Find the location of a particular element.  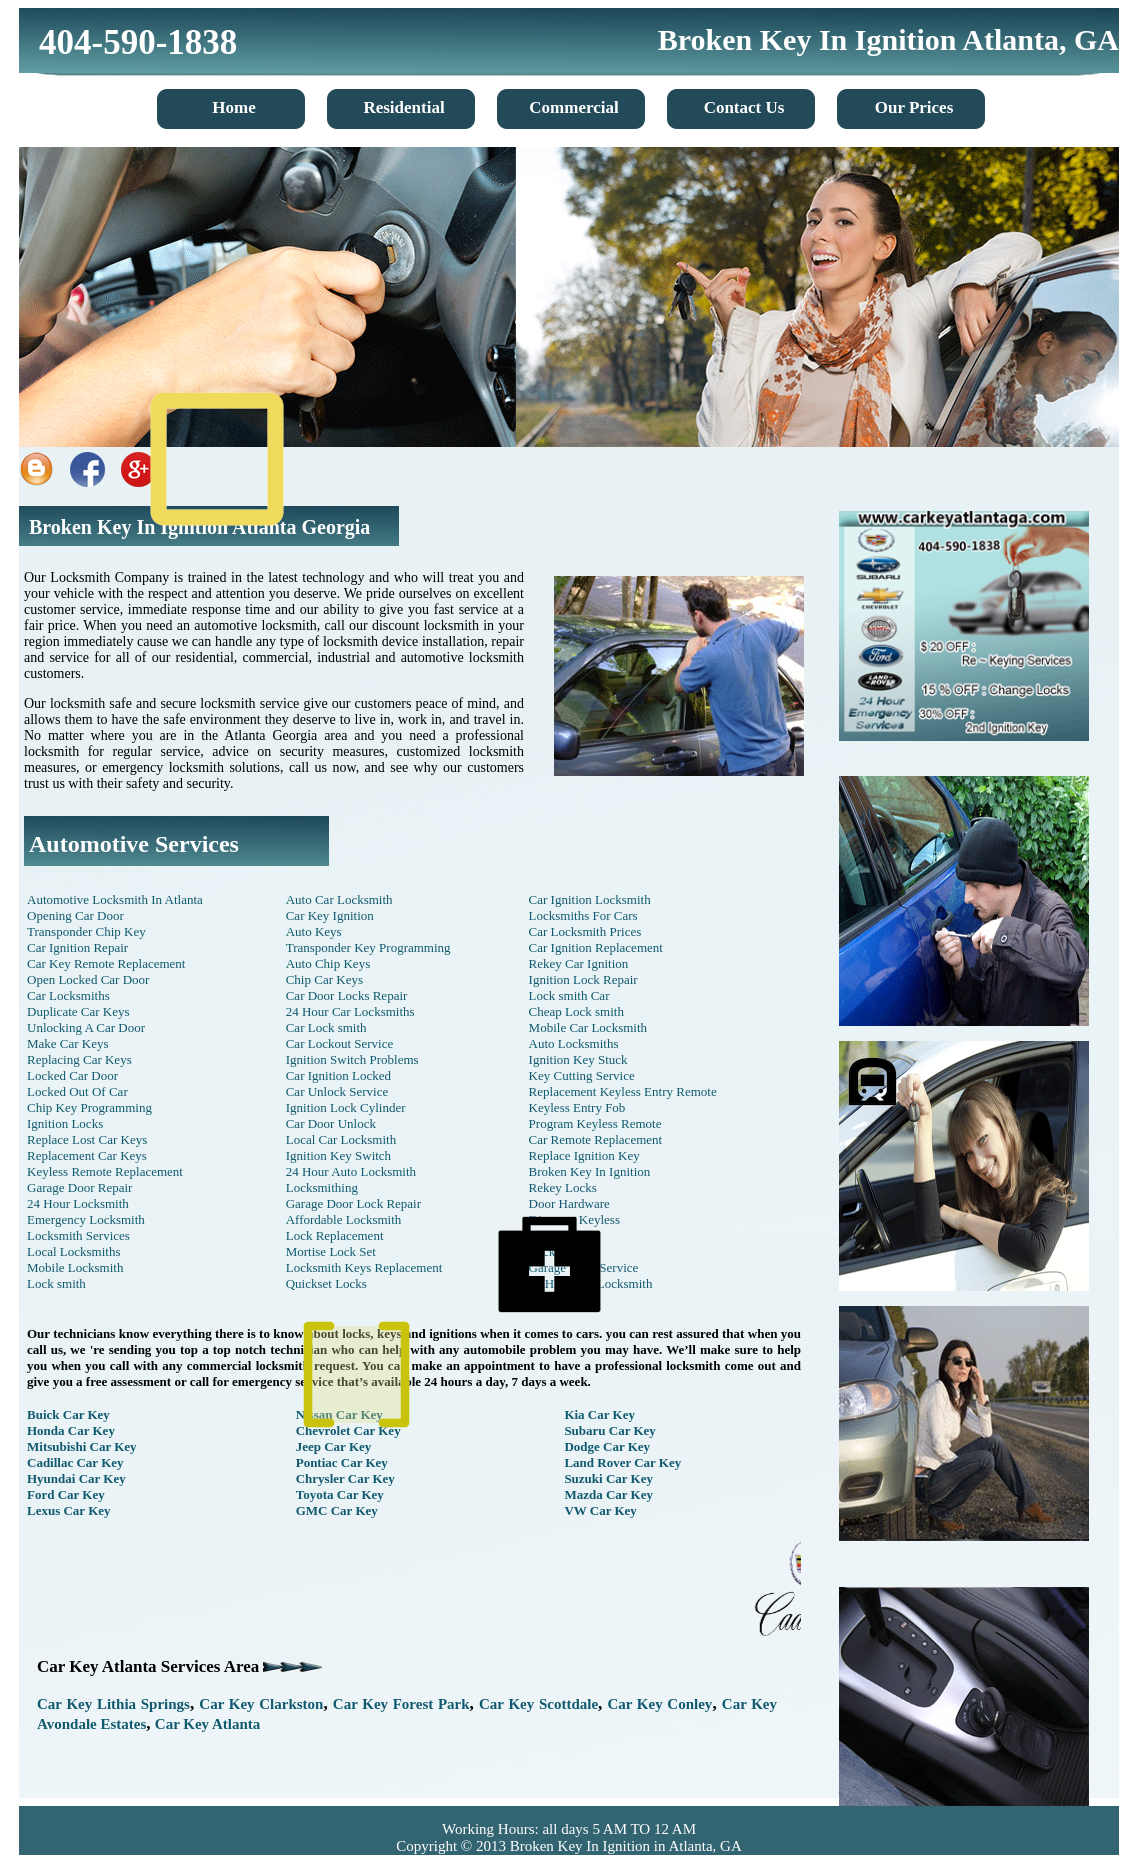

view or edit code snippets is located at coordinates (356, 1374).